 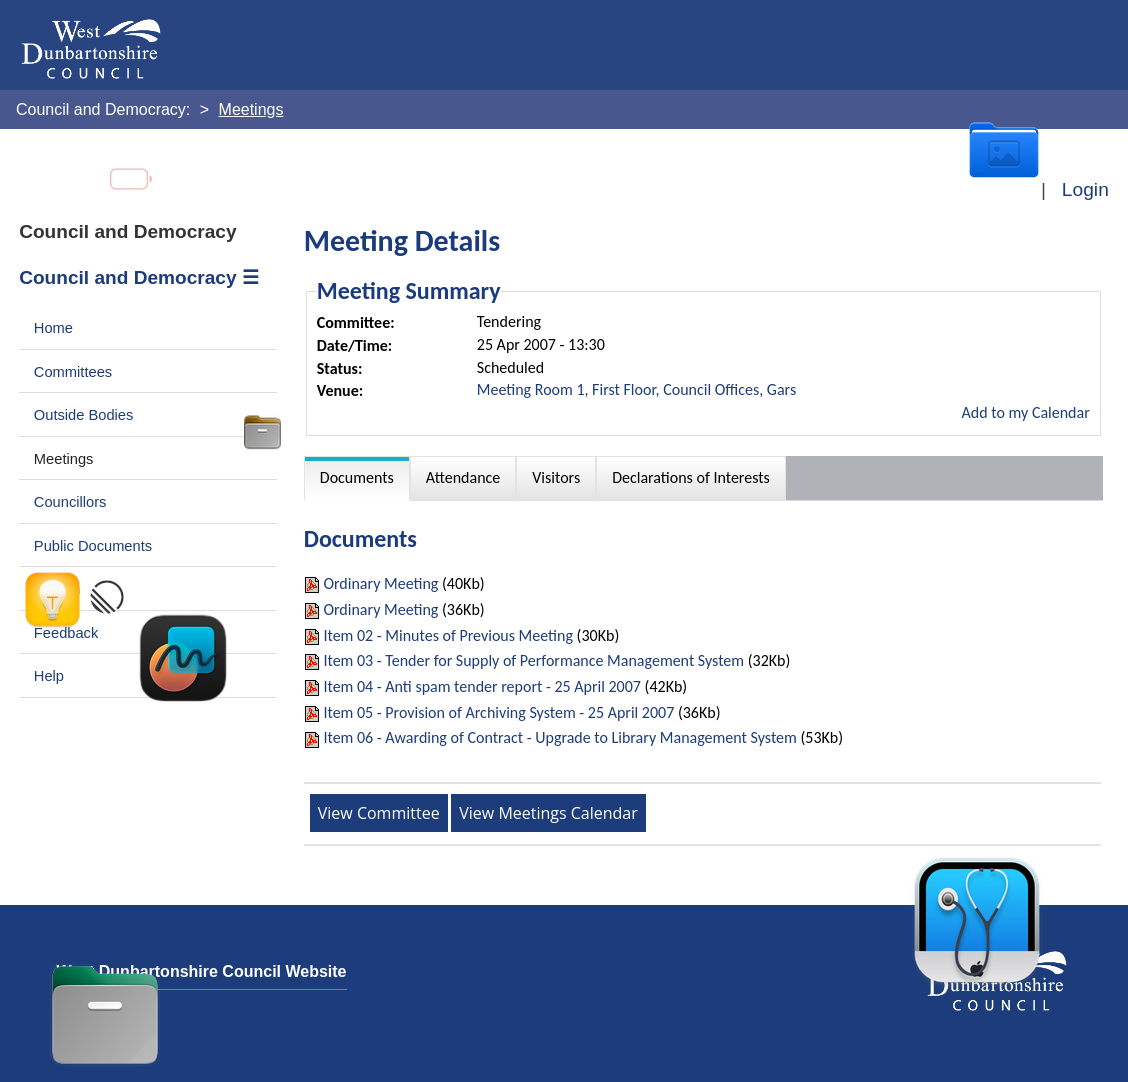 I want to click on open linear app, so click(x=107, y=597).